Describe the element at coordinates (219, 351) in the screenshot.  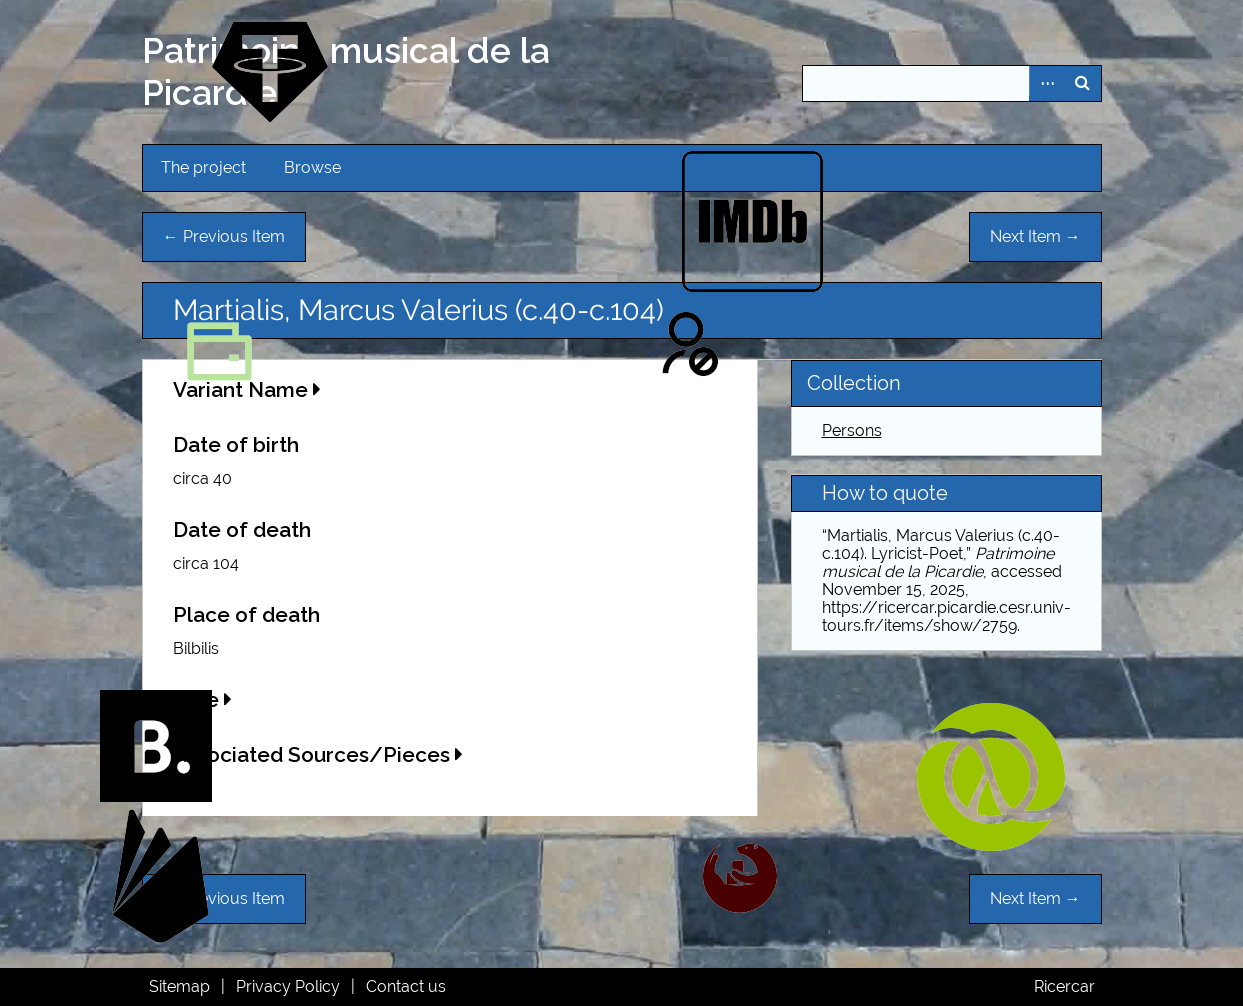
I see `access your wallet or payment methods` at that location.